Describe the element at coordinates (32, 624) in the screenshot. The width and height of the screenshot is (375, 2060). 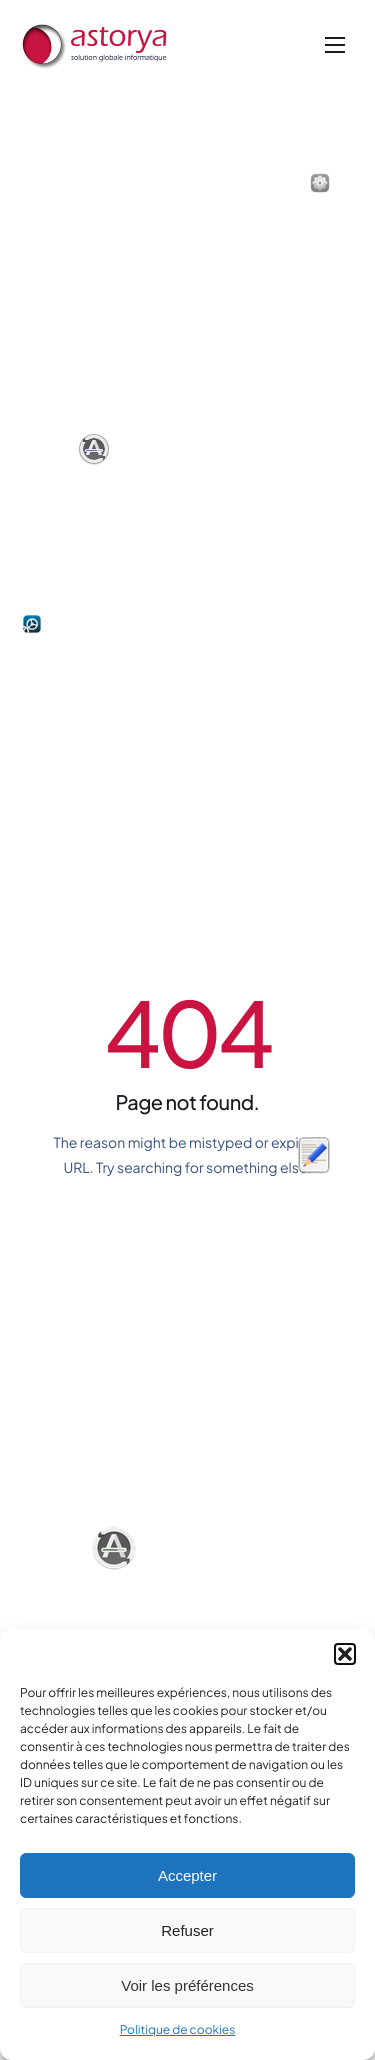
I see `open Steam client settings` at that location.